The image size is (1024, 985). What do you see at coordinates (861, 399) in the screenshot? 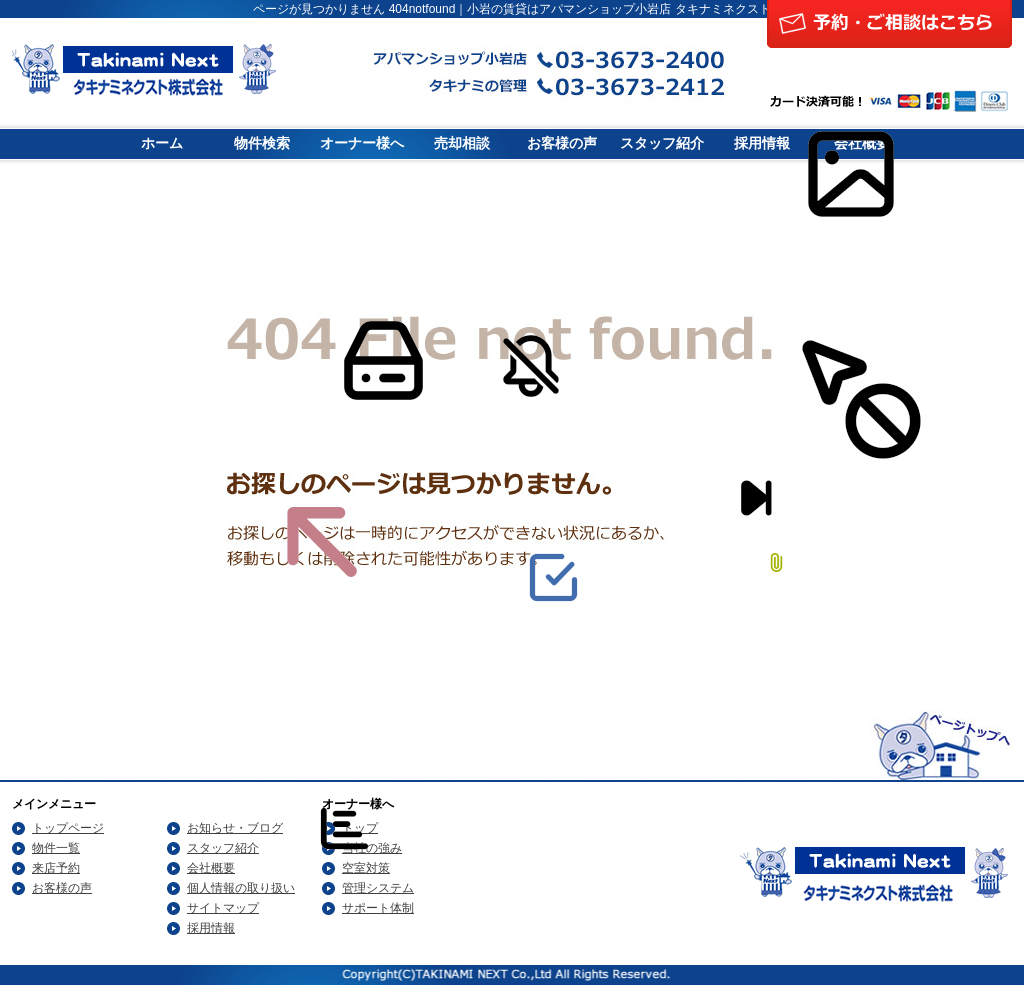
I see `cursor interaction disabled` at bounding box center [861, 399].